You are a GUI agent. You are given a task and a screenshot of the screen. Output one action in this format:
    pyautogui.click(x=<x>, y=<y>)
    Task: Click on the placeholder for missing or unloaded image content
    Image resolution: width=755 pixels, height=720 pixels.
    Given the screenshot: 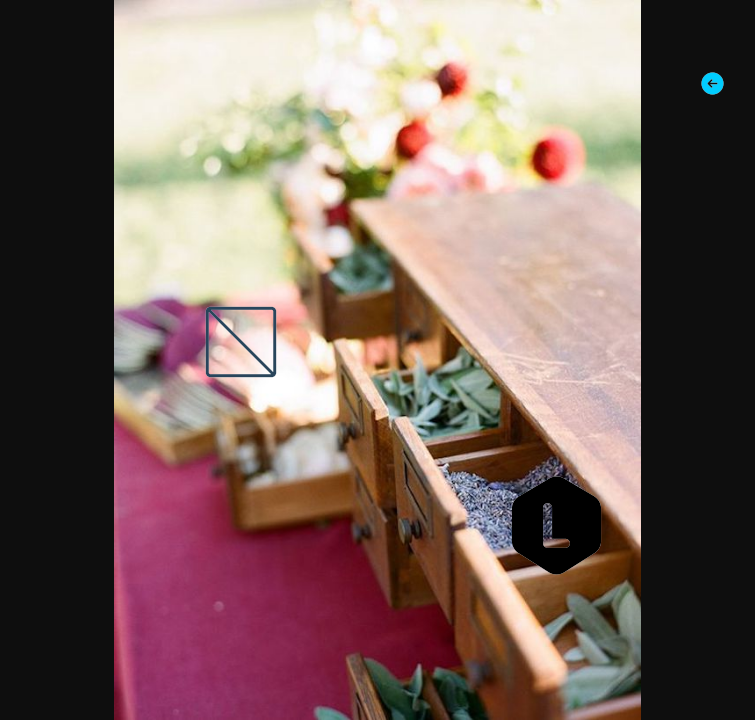 What is the action you would take?
    pyautogui.click(x=241, y=342)
    